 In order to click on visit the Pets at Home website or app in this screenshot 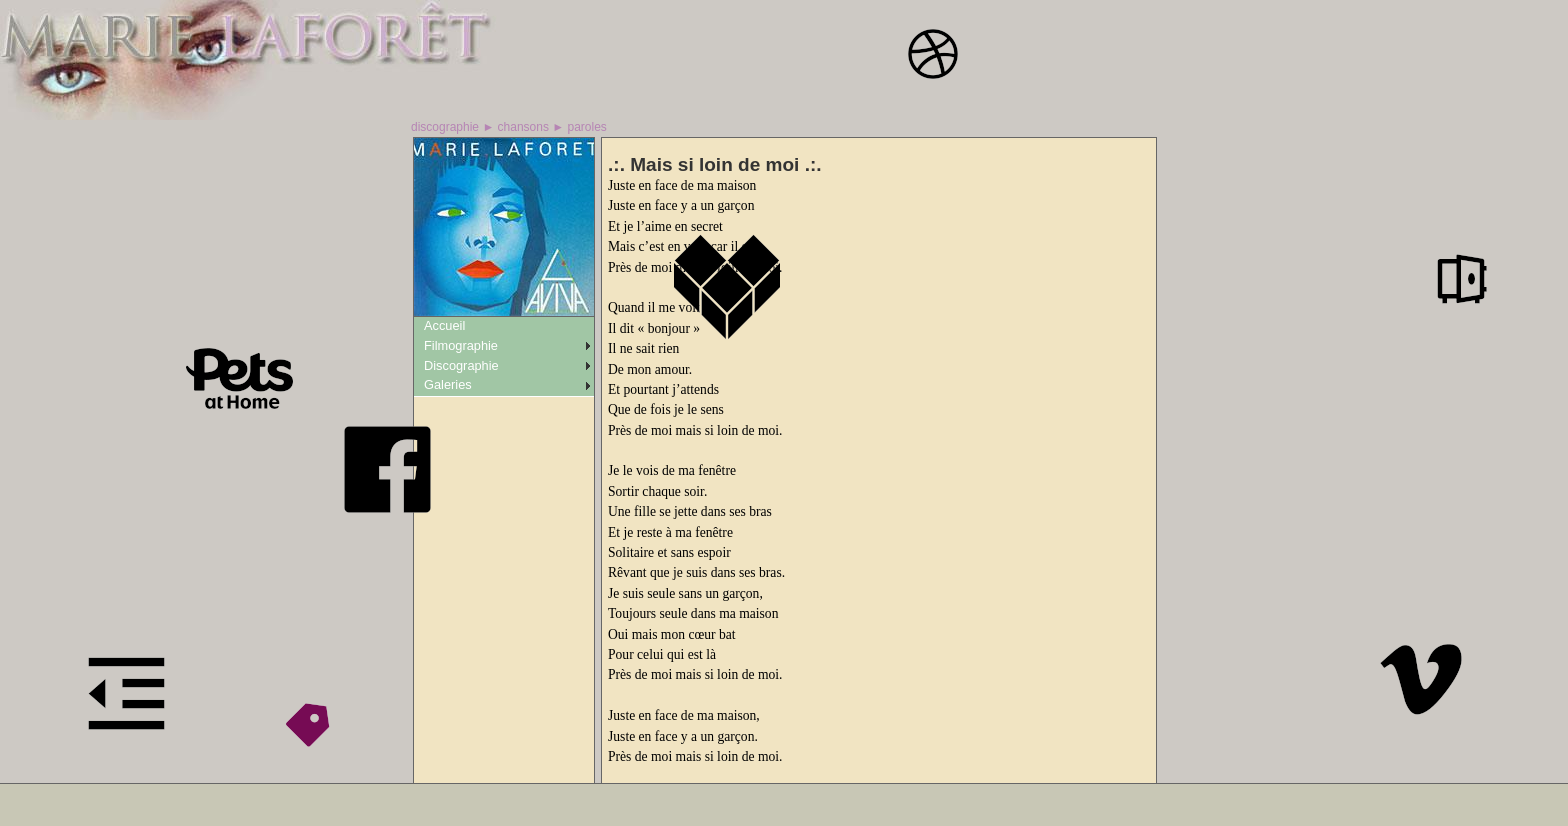, I will do `click(239, 378)`.